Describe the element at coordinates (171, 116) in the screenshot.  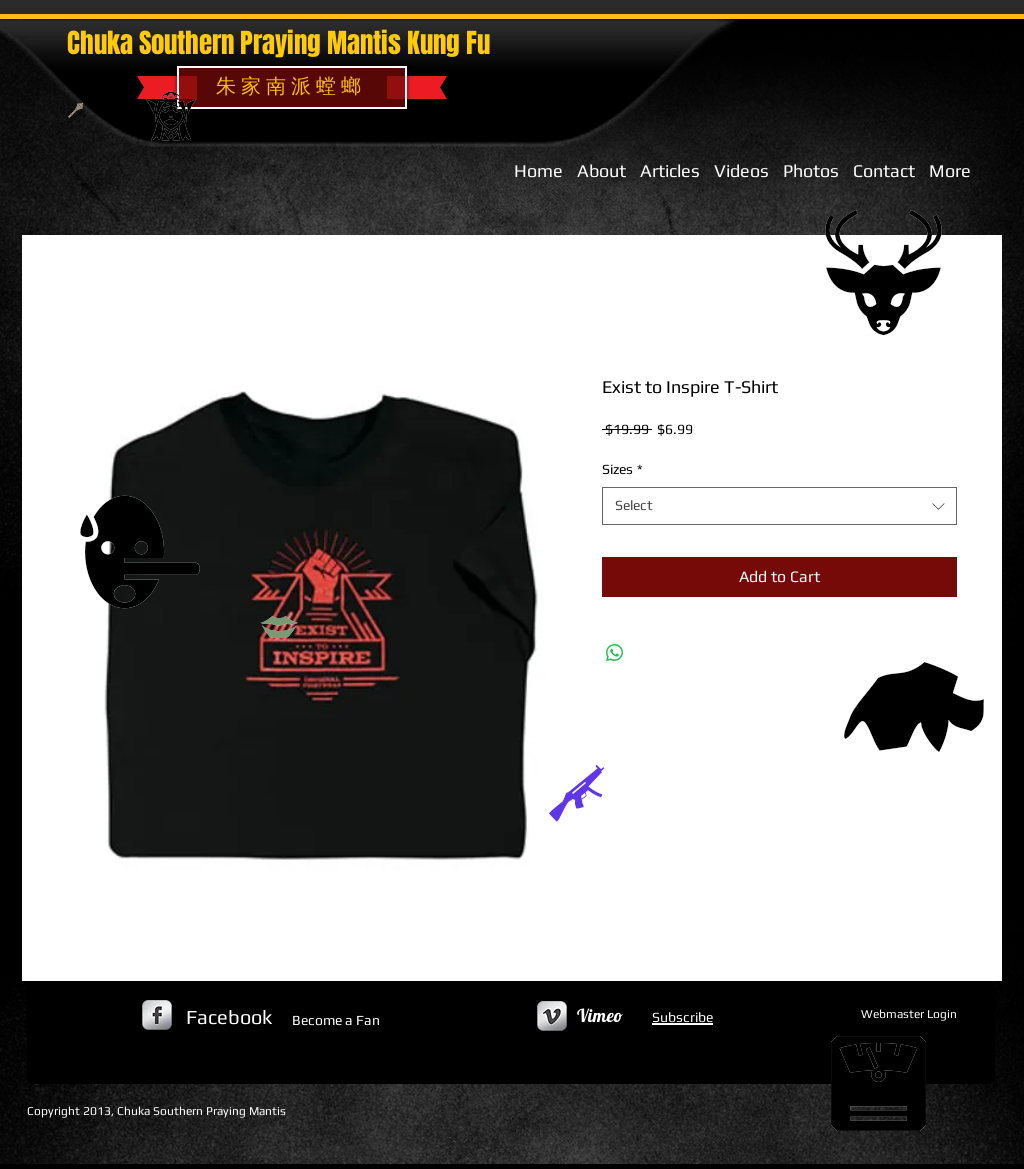
I see `select female elf character` at that location.